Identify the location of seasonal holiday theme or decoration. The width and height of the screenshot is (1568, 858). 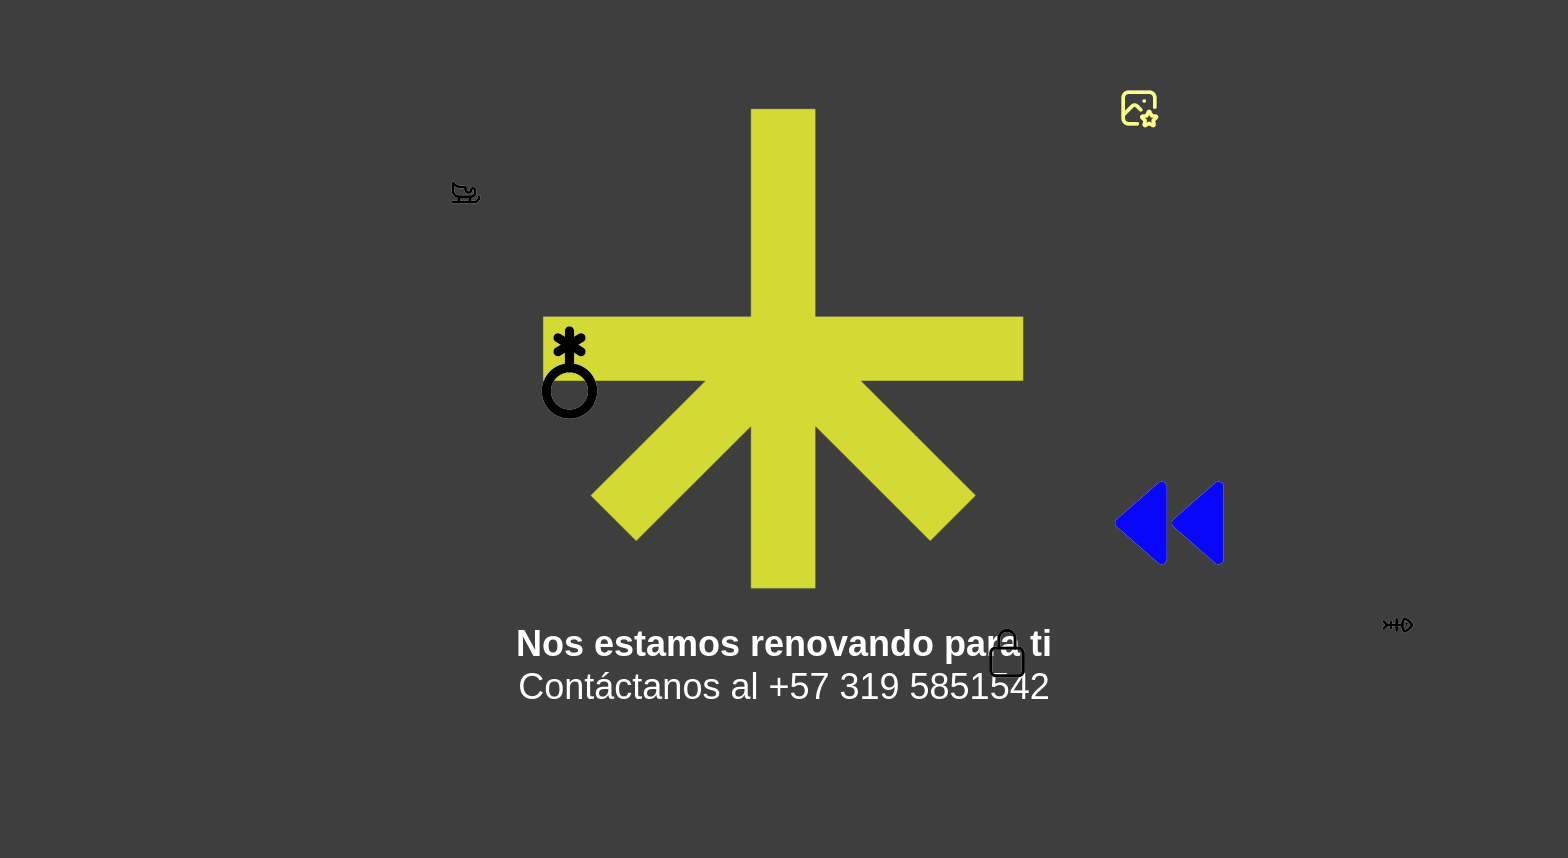
(465, 192).